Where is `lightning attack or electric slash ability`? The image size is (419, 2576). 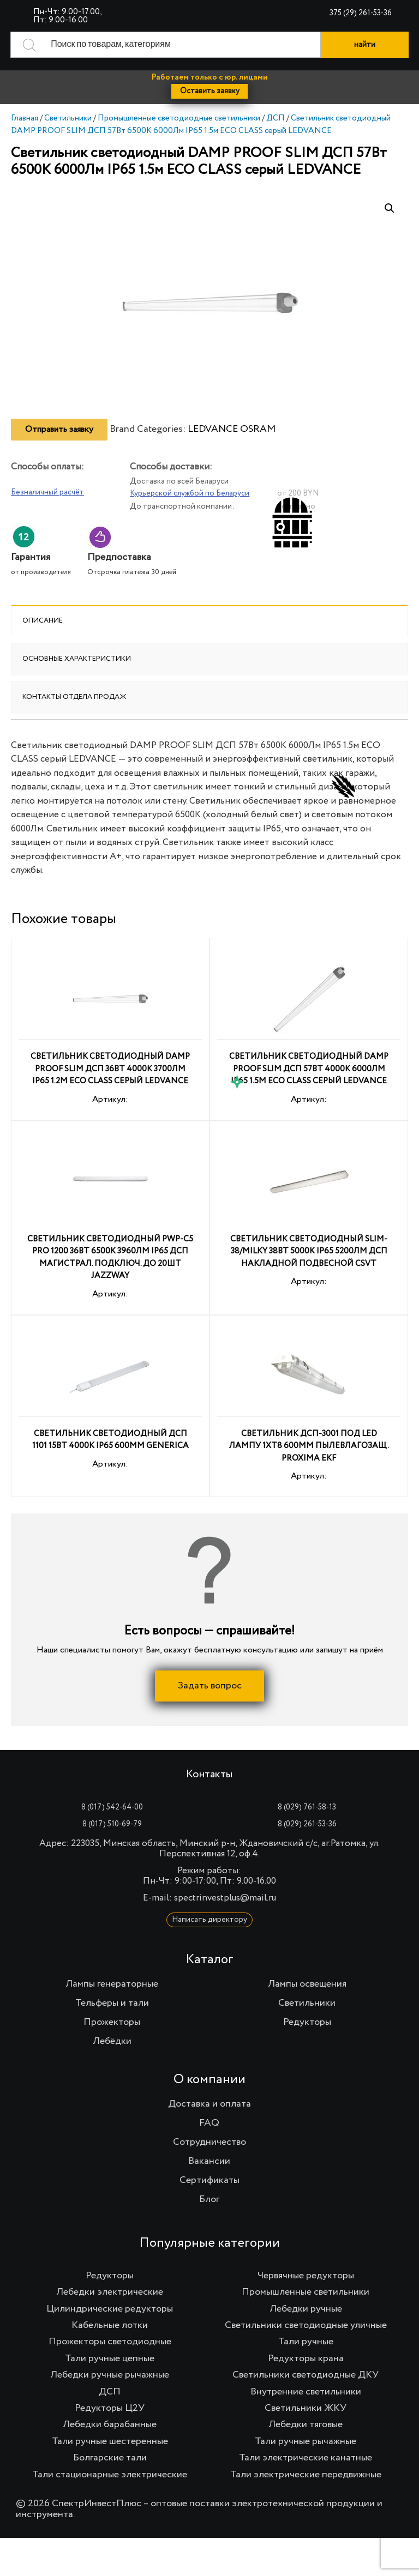
lightning attack or electric slash ability is located at coordinates (343, 786).